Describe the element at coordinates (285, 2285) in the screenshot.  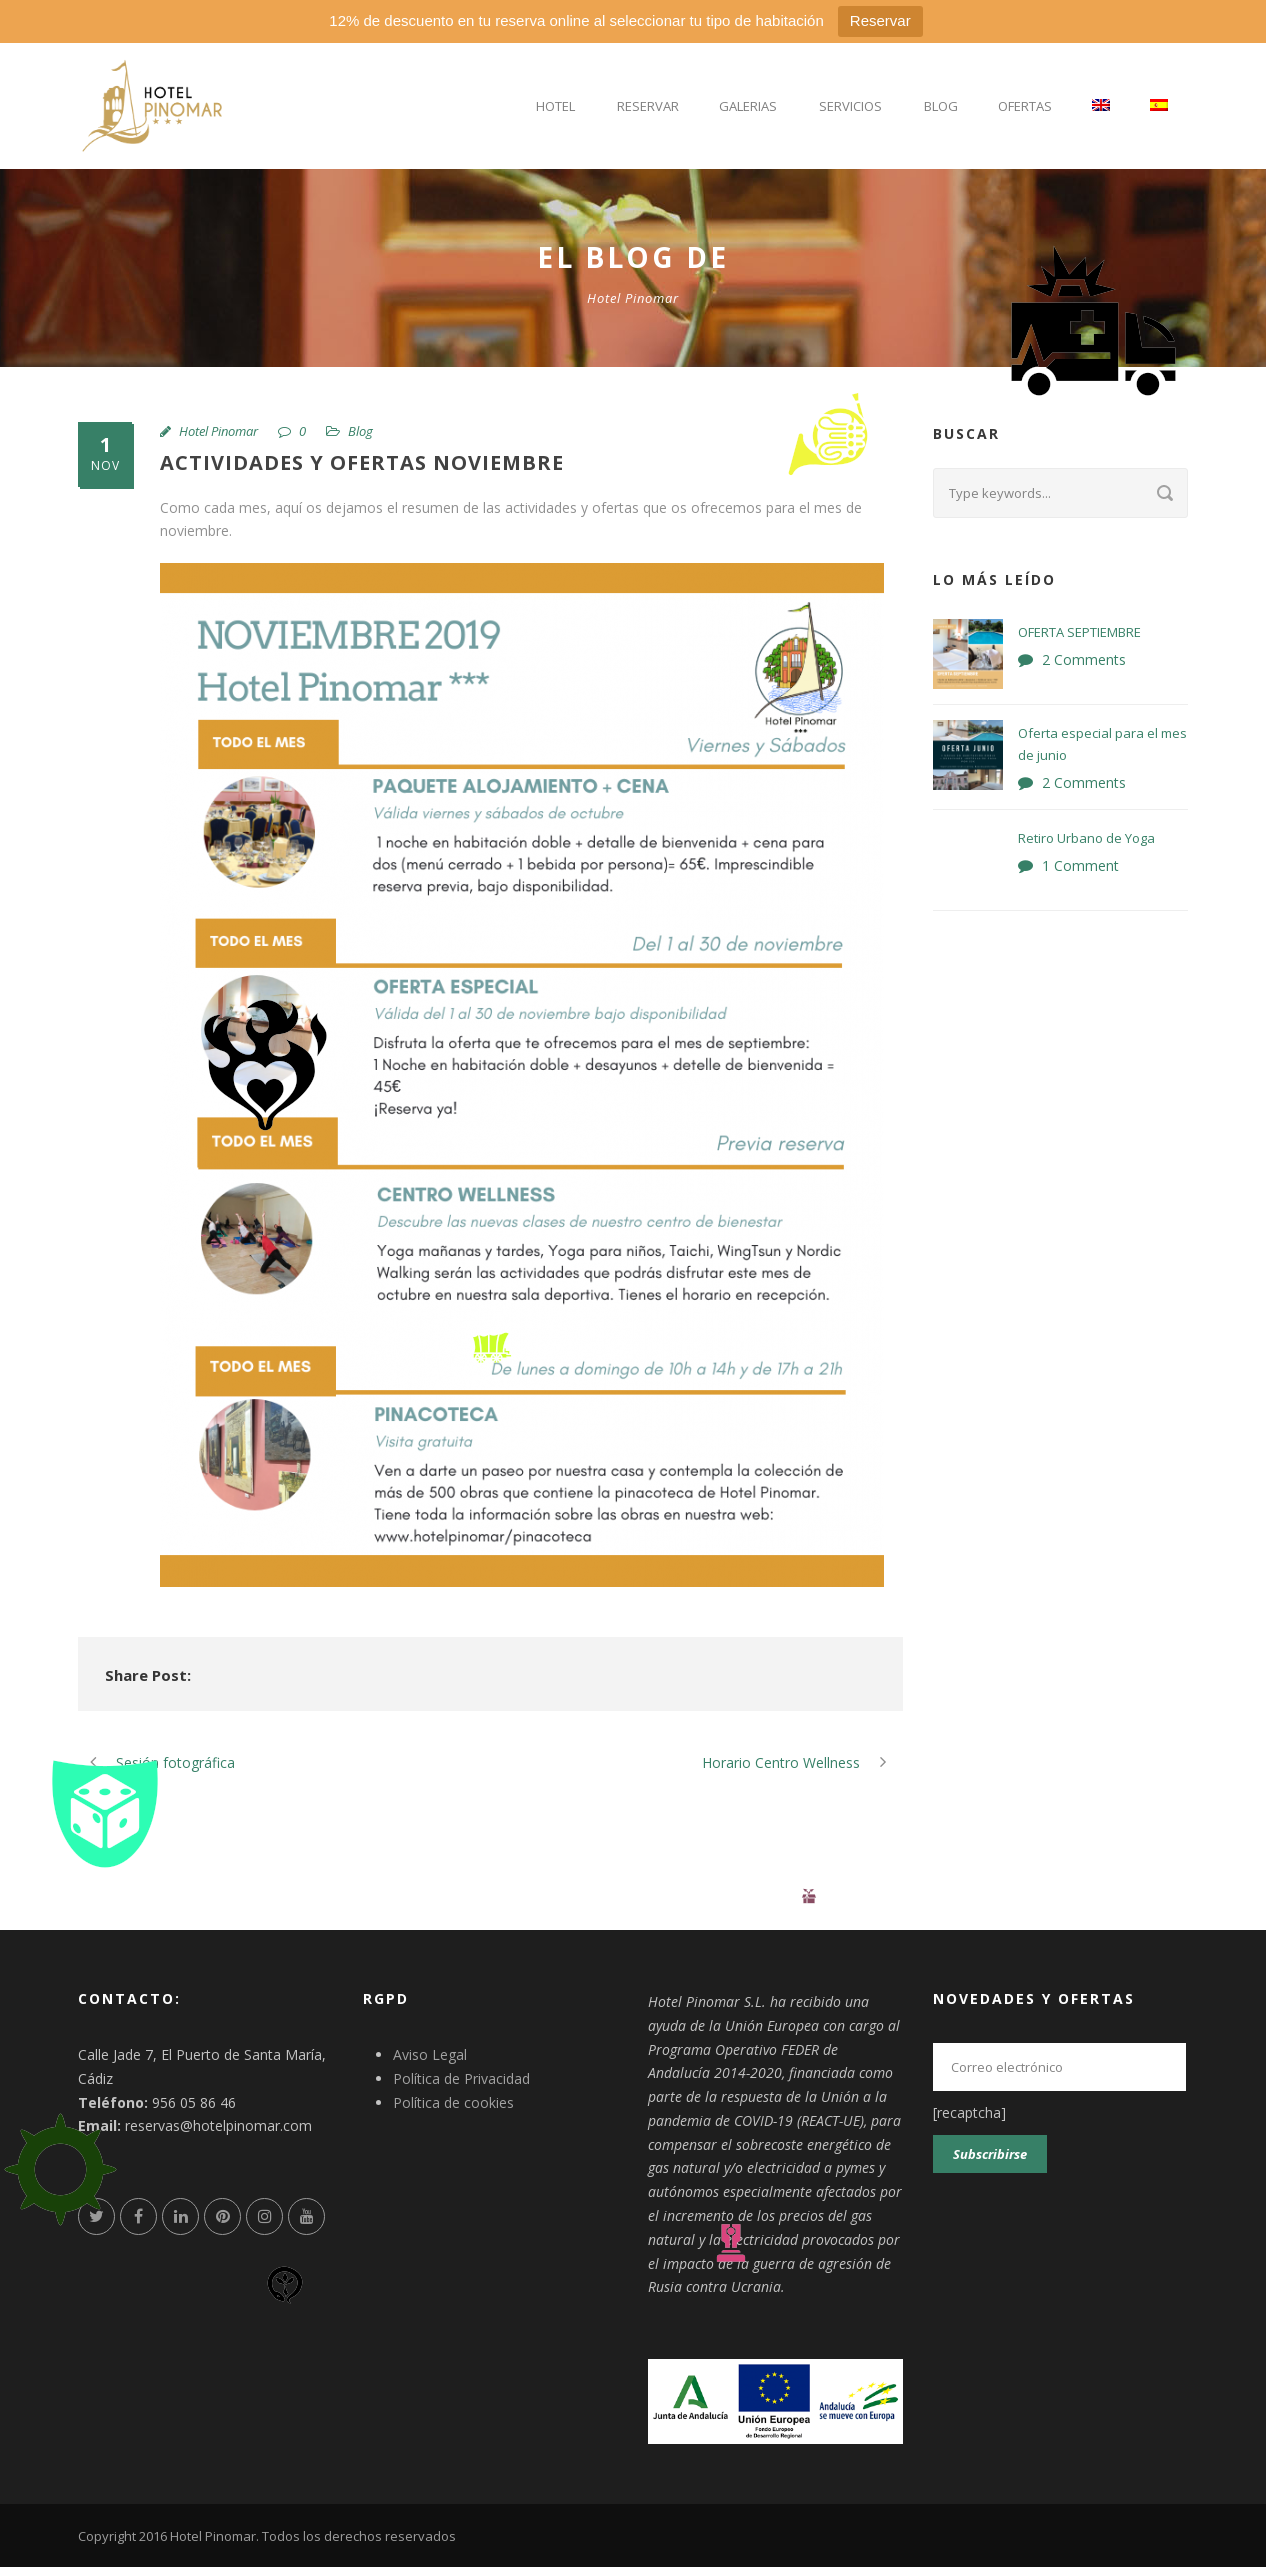
I see `browse plants and animals category` at that location.